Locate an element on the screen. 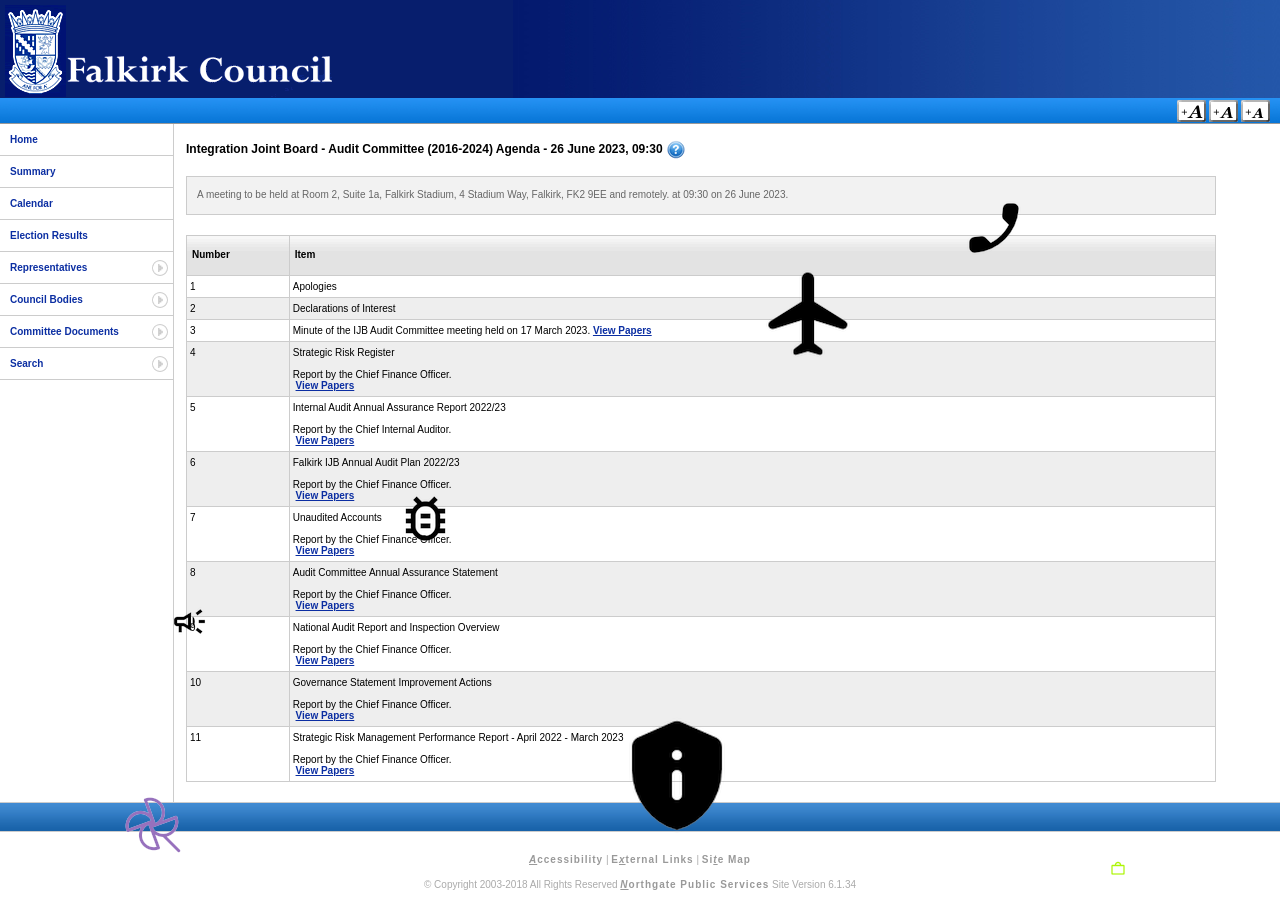 Image resolution: width=1280 pixels, height=902 pixels. indicates a playful or fun feature is located at coordinates (154, 826).